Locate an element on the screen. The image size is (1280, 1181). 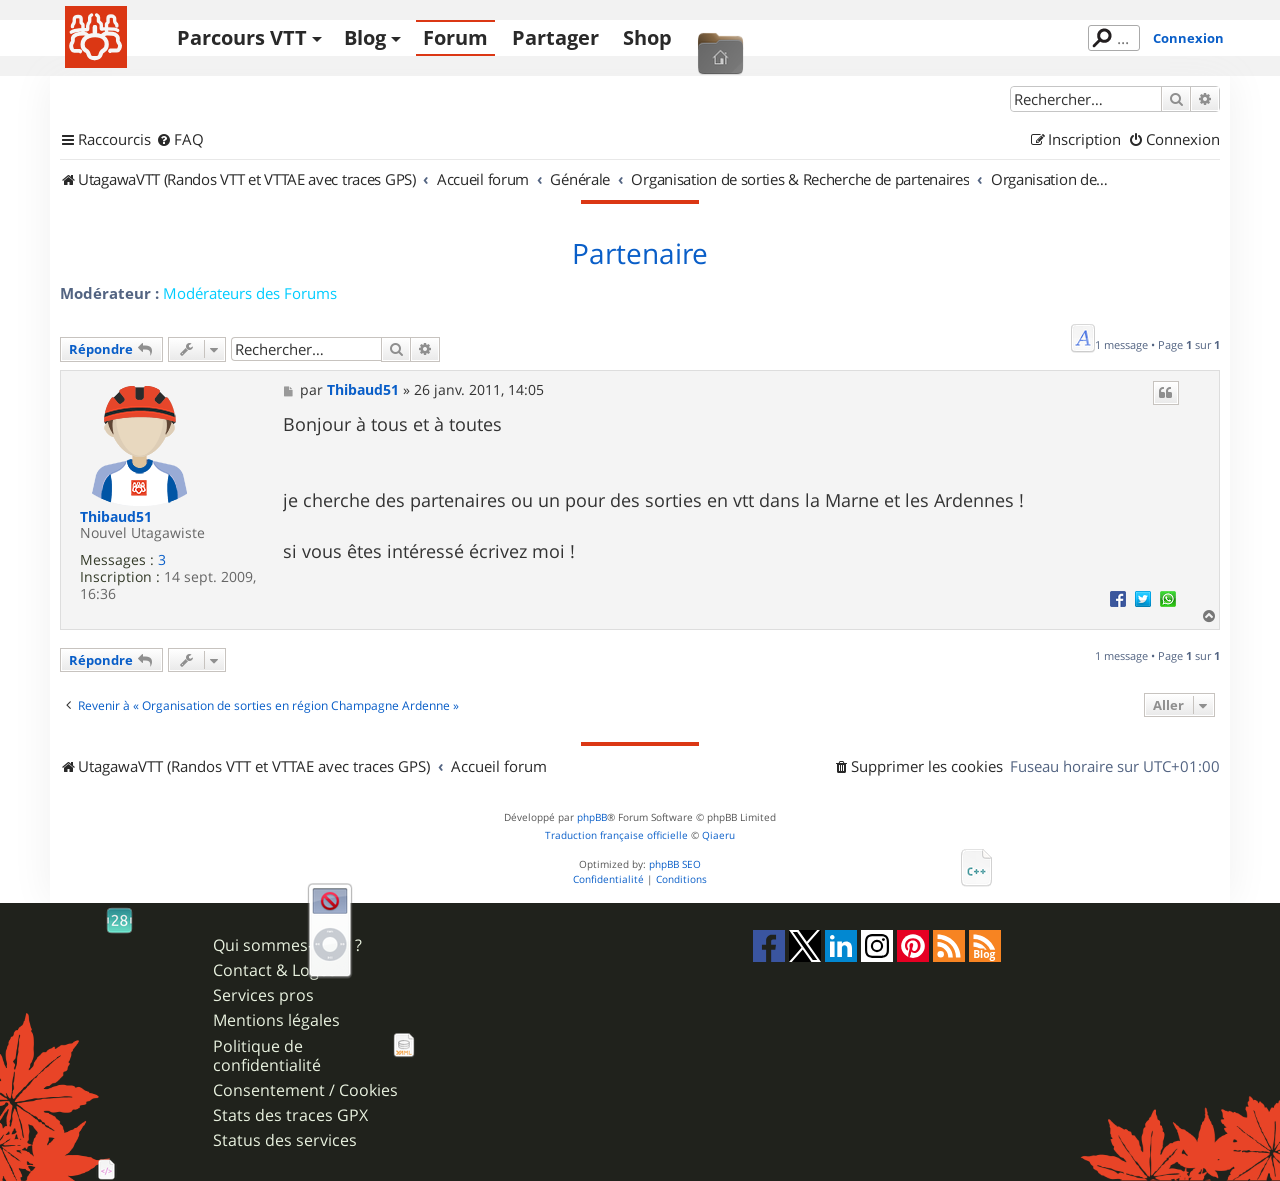
a yaml configuration file is located at coordinates (404, 1045).